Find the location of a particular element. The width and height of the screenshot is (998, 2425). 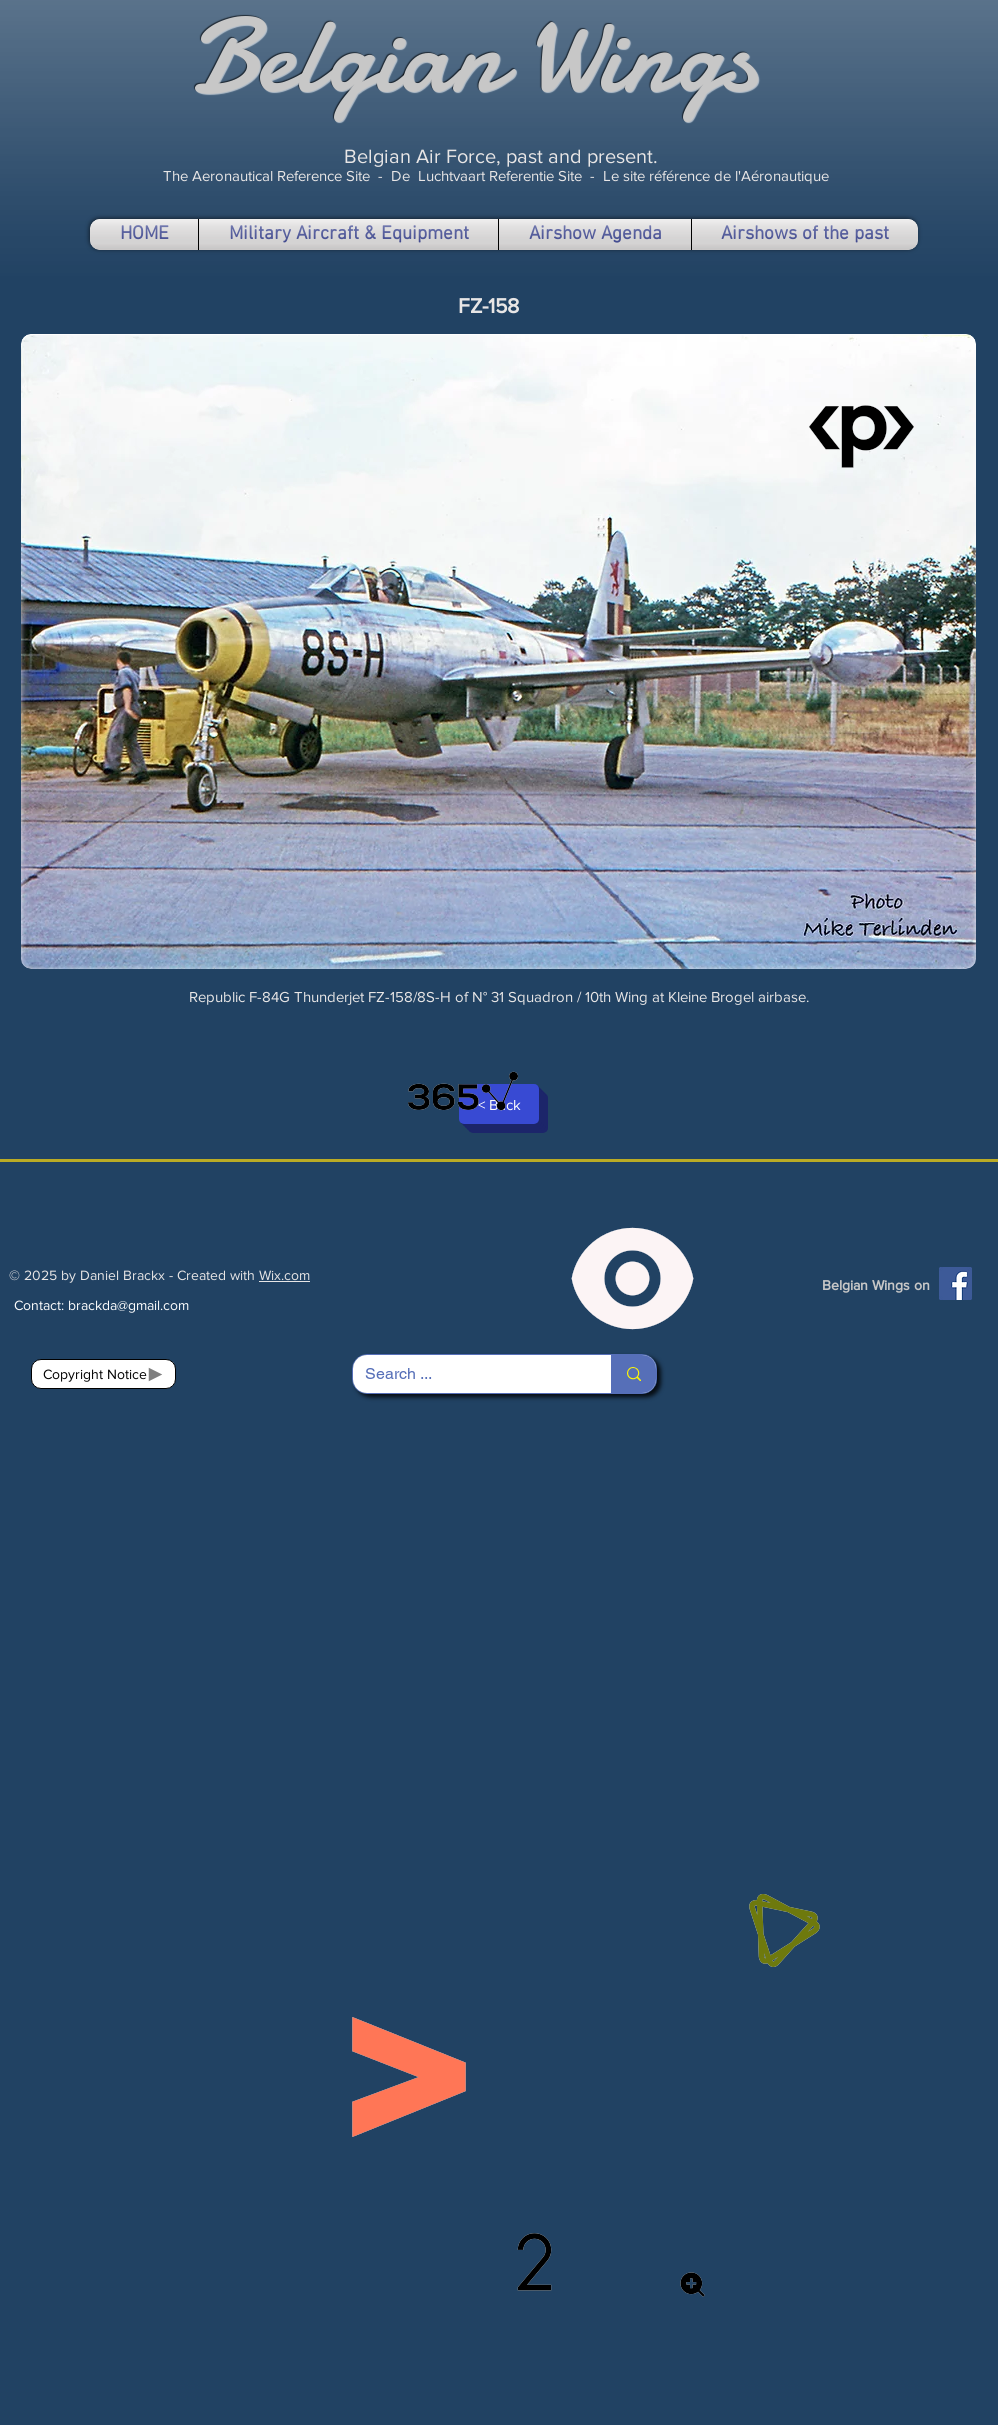

open CiviCRM application is located at coordinates (784, 1930).